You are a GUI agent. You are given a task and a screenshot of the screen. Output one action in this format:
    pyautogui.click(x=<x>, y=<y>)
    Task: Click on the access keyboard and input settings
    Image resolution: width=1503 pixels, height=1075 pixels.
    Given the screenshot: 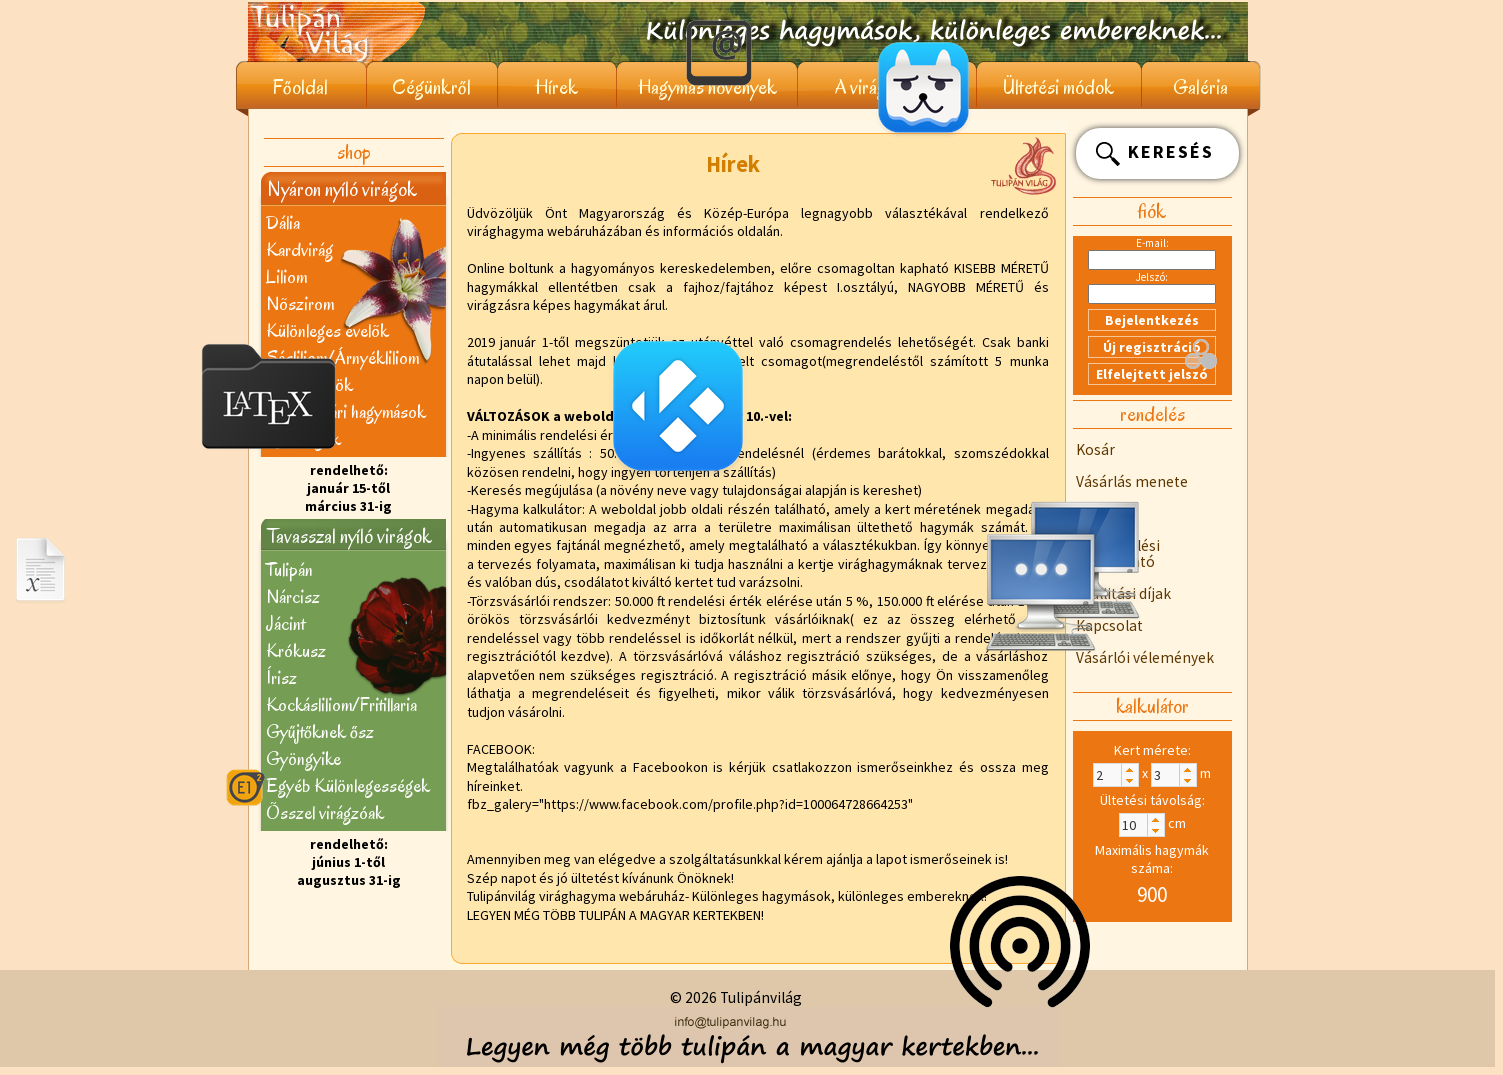 What is the action you would take?
    pyautogui.click(x=719, y=53)
    